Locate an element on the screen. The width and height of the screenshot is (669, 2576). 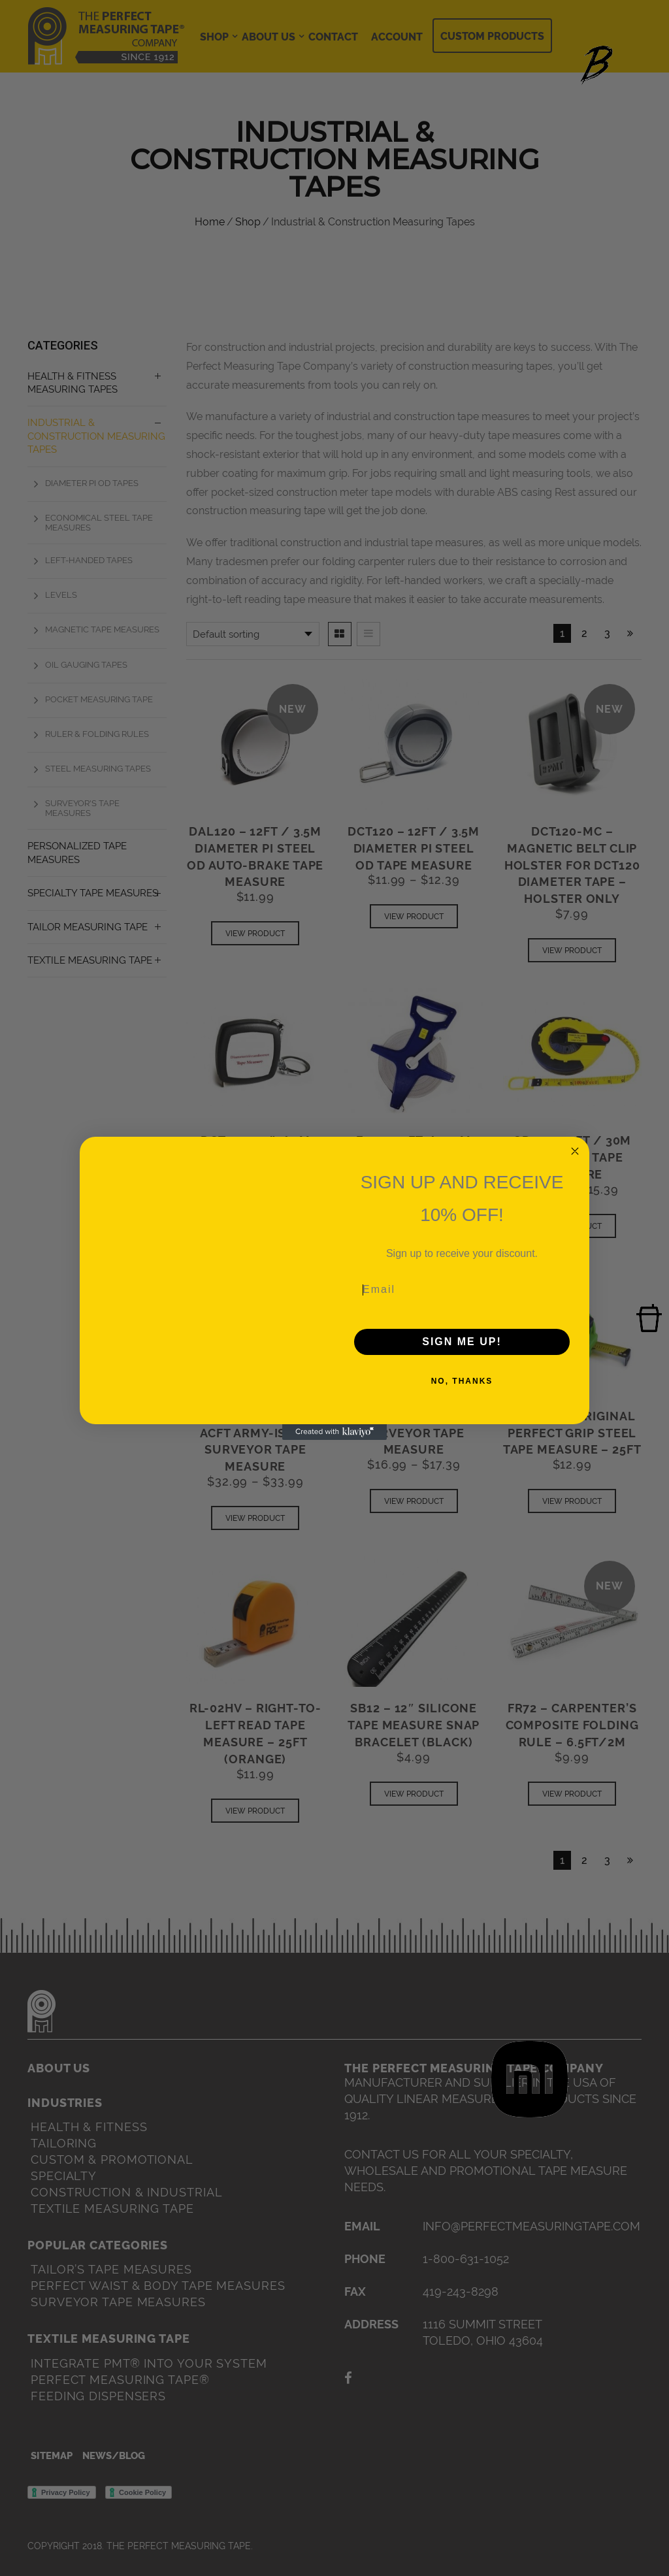
xiaomi brand logo is located at coordinates (529, 2079).